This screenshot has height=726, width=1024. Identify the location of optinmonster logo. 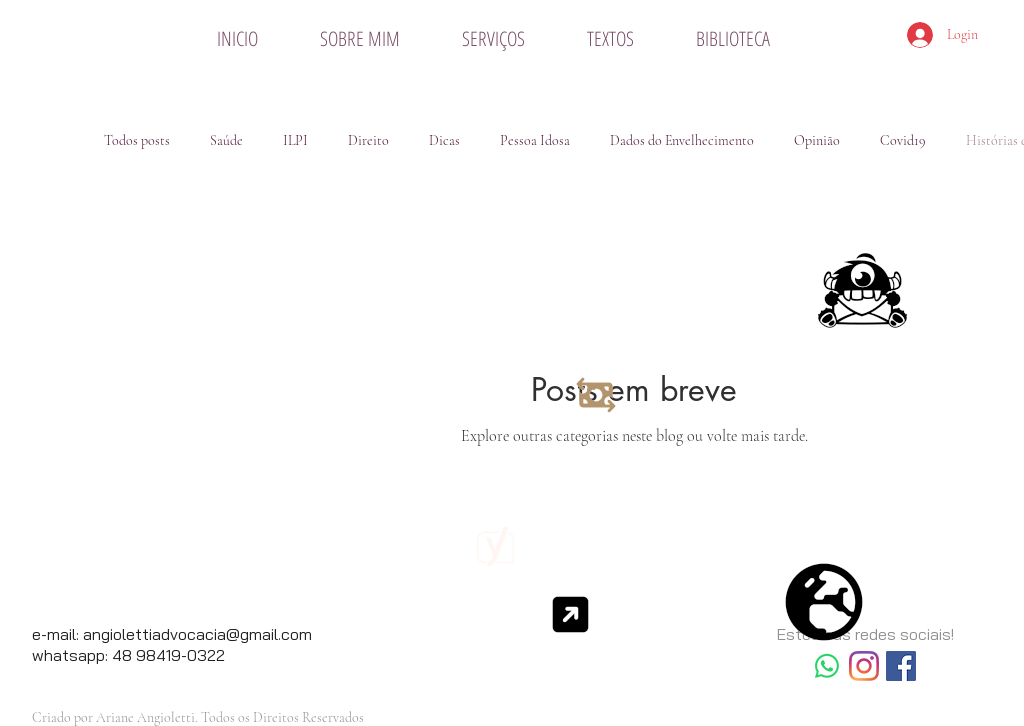
(862, 290).